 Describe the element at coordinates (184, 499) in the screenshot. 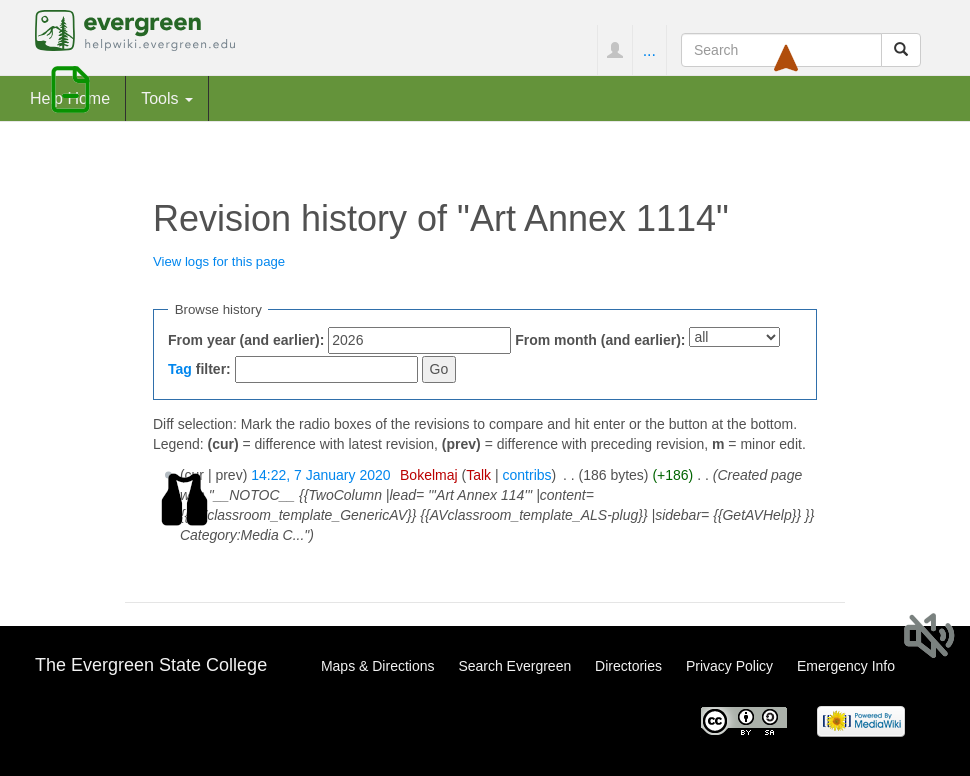

I see `select safety vest or protective gear` at that location.